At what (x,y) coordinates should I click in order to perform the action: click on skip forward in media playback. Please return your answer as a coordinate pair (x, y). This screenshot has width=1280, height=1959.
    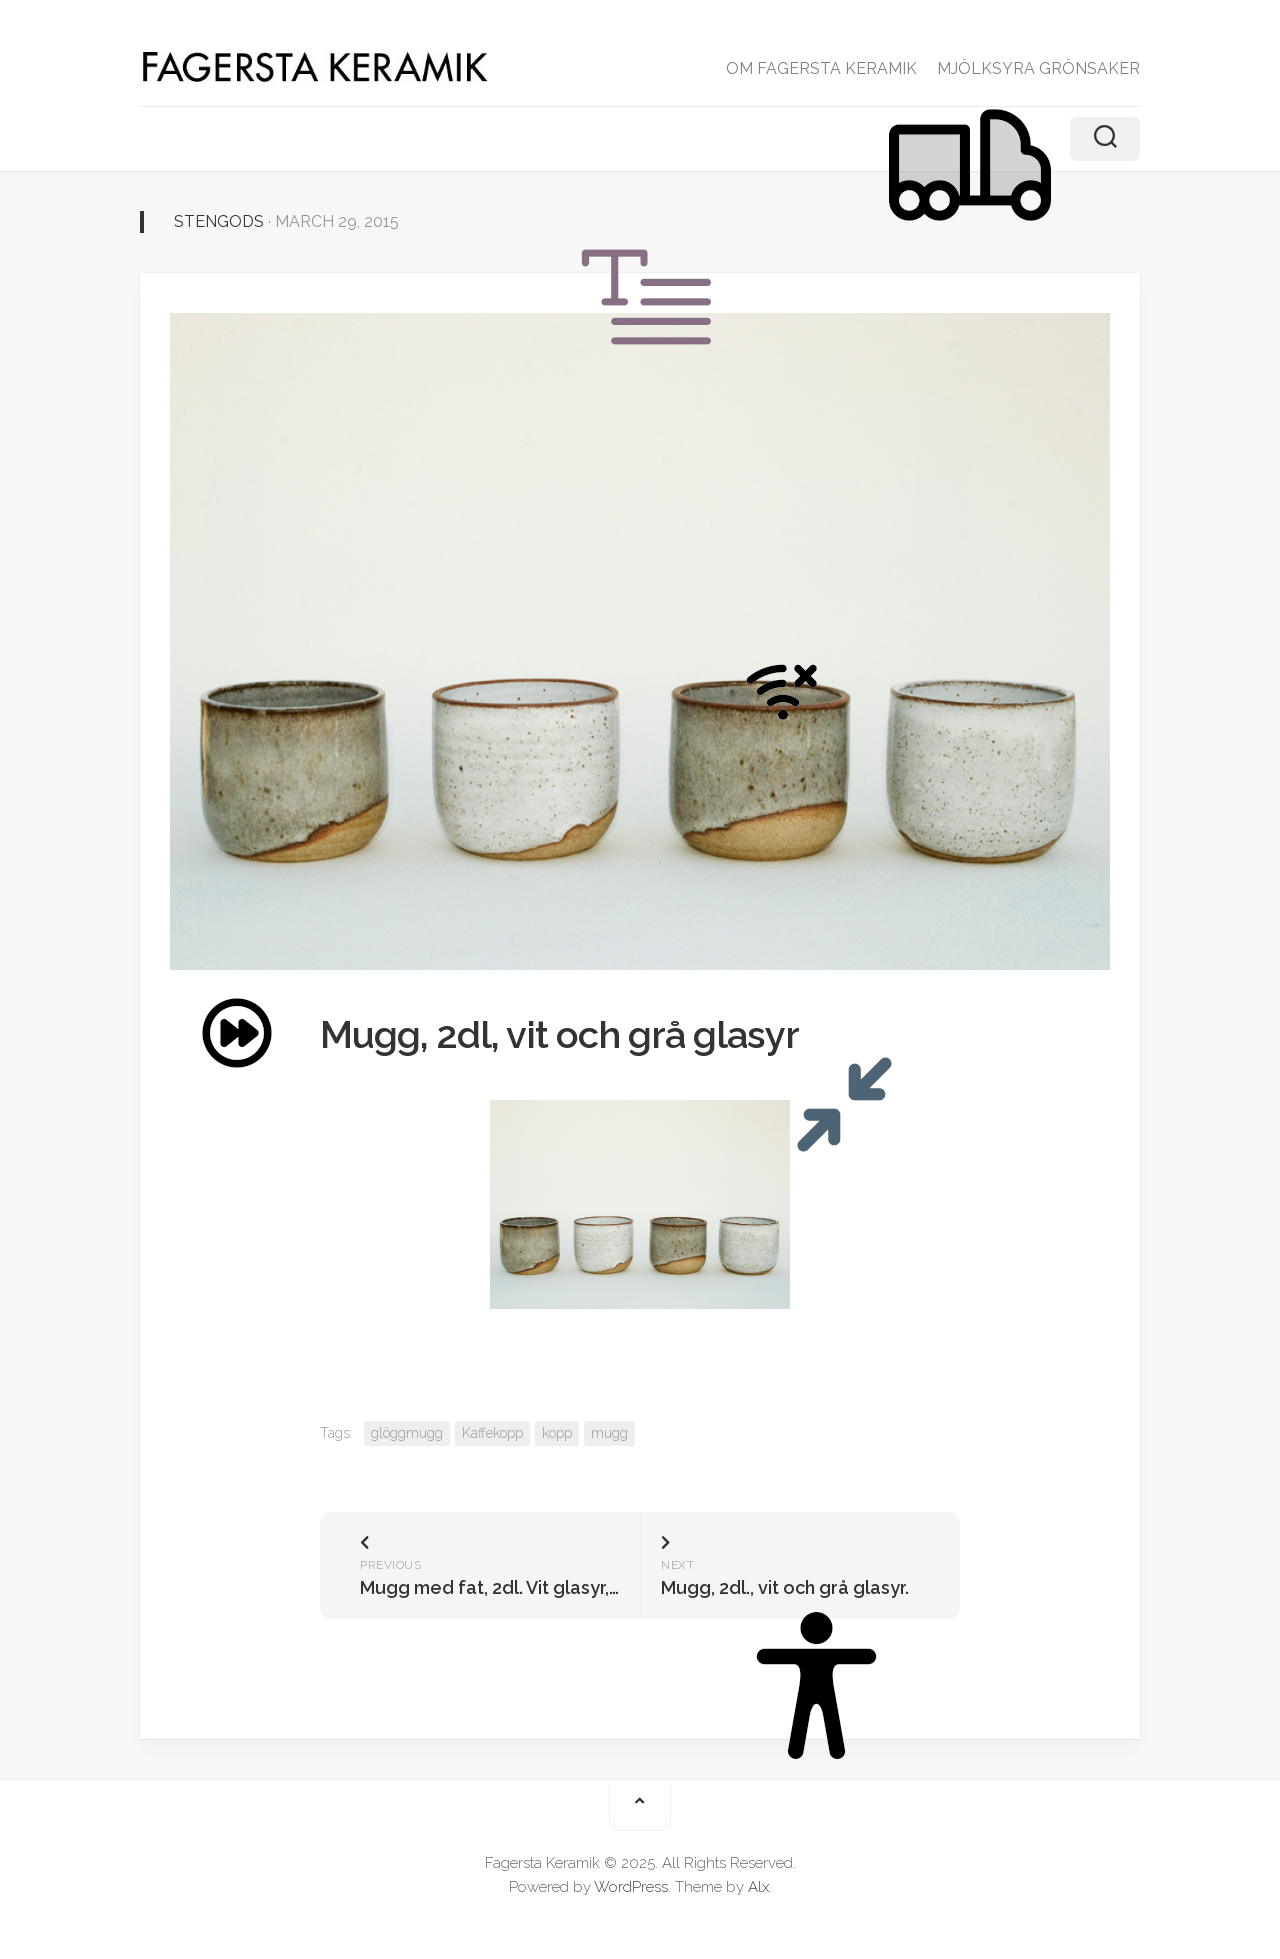
    Looking at the image, I should click on (237, 1033).